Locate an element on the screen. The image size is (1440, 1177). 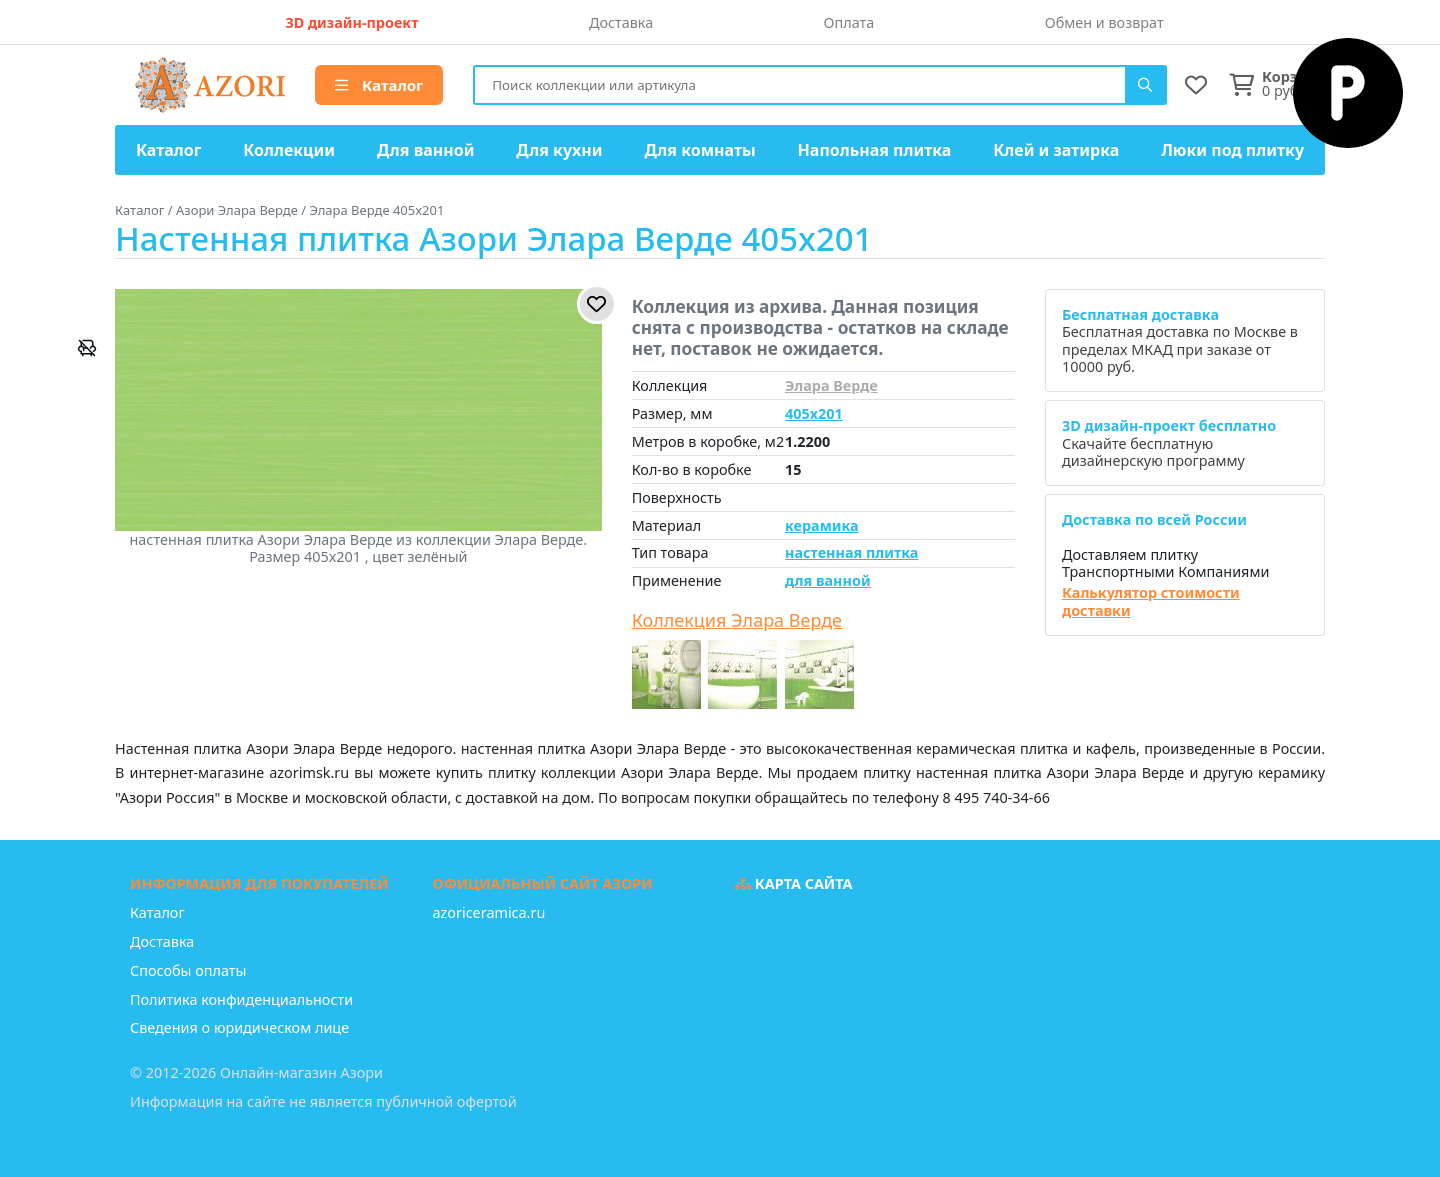
indicates parking available or parking location is located at coordinates (1348, 93).